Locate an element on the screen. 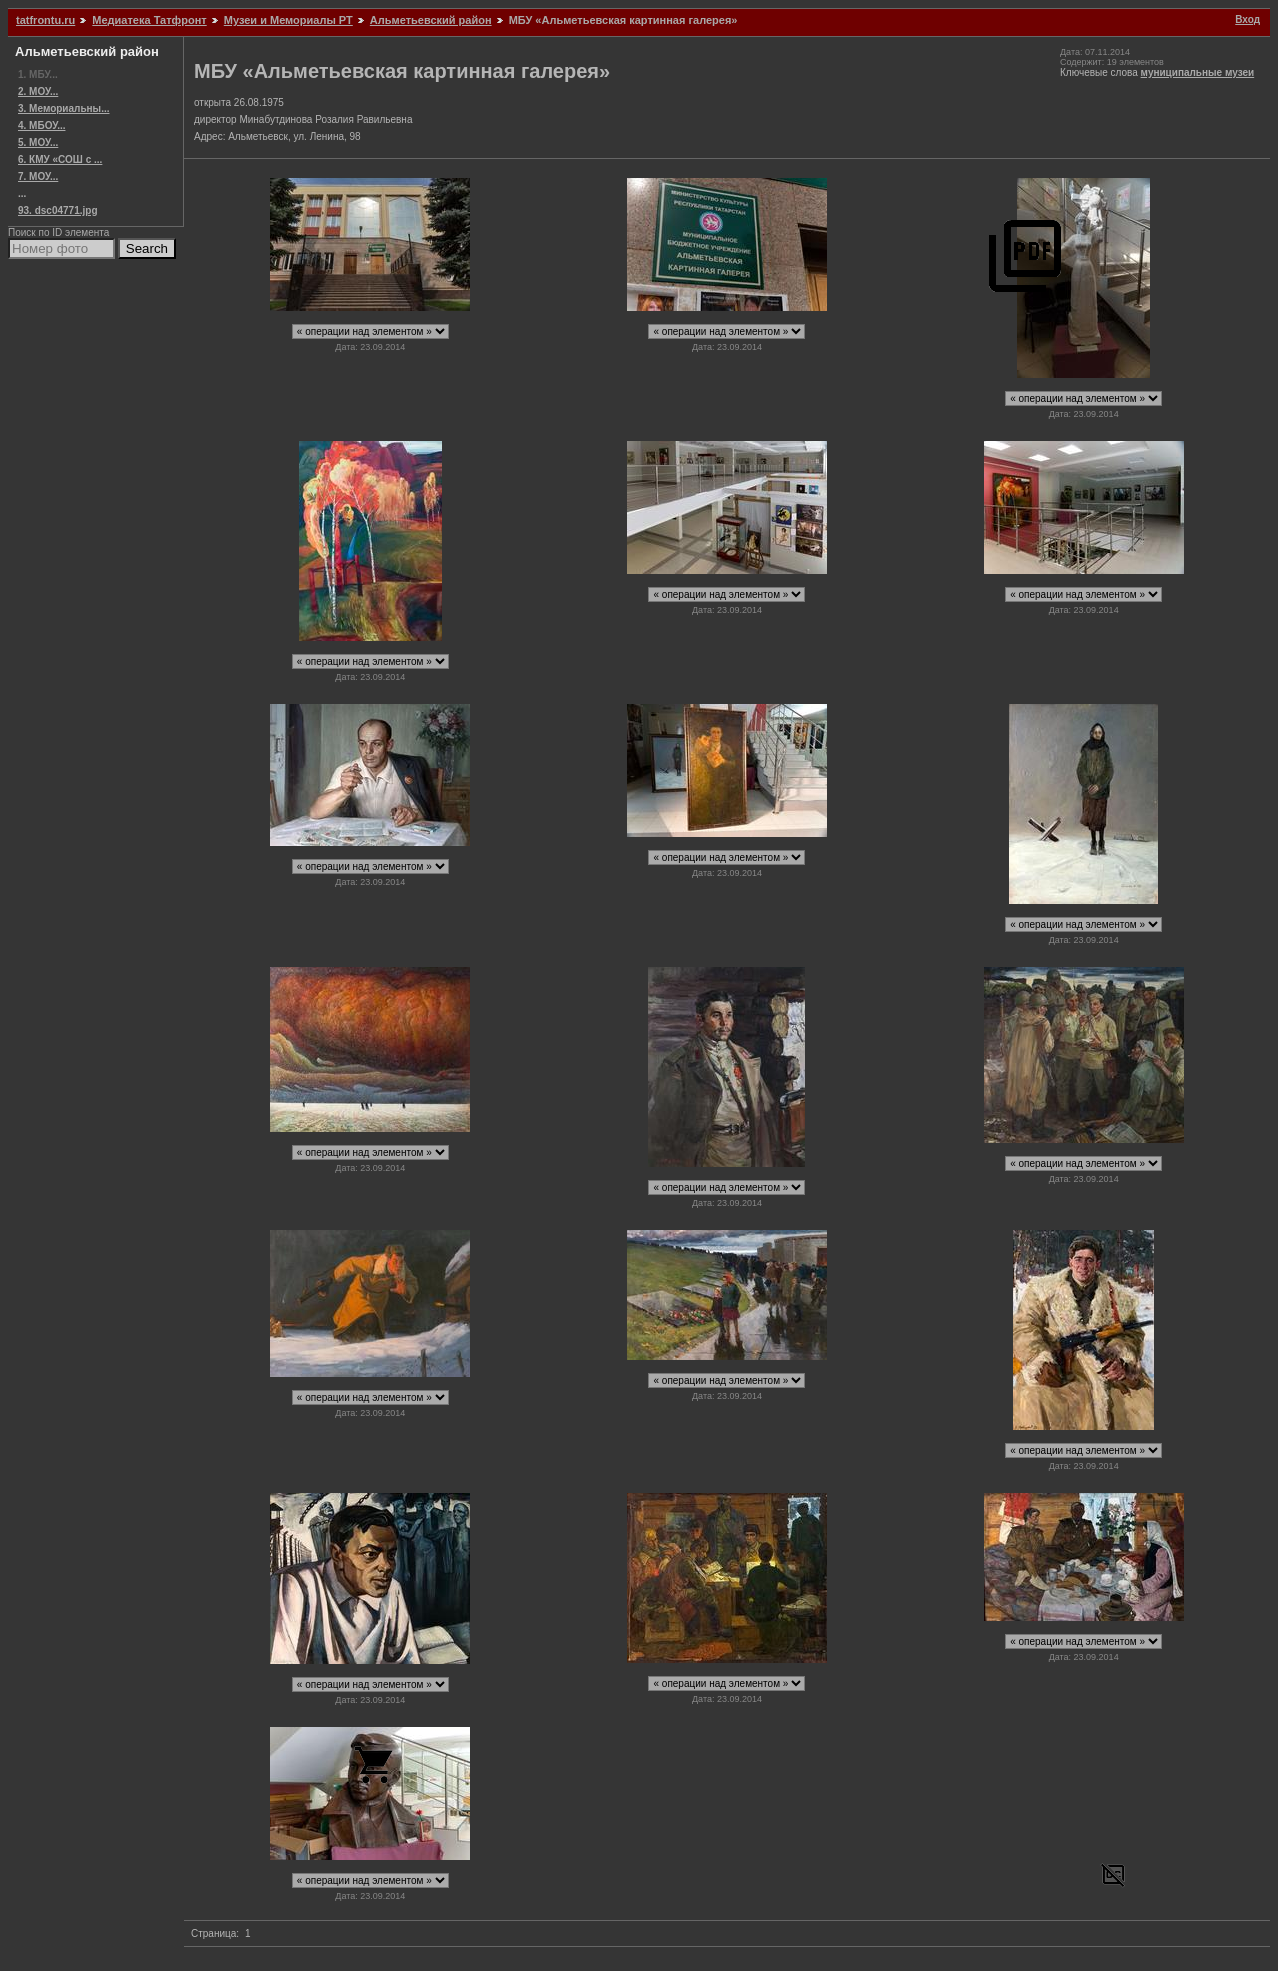  closed captions are disabled is located at coordinates (1113, 1874).